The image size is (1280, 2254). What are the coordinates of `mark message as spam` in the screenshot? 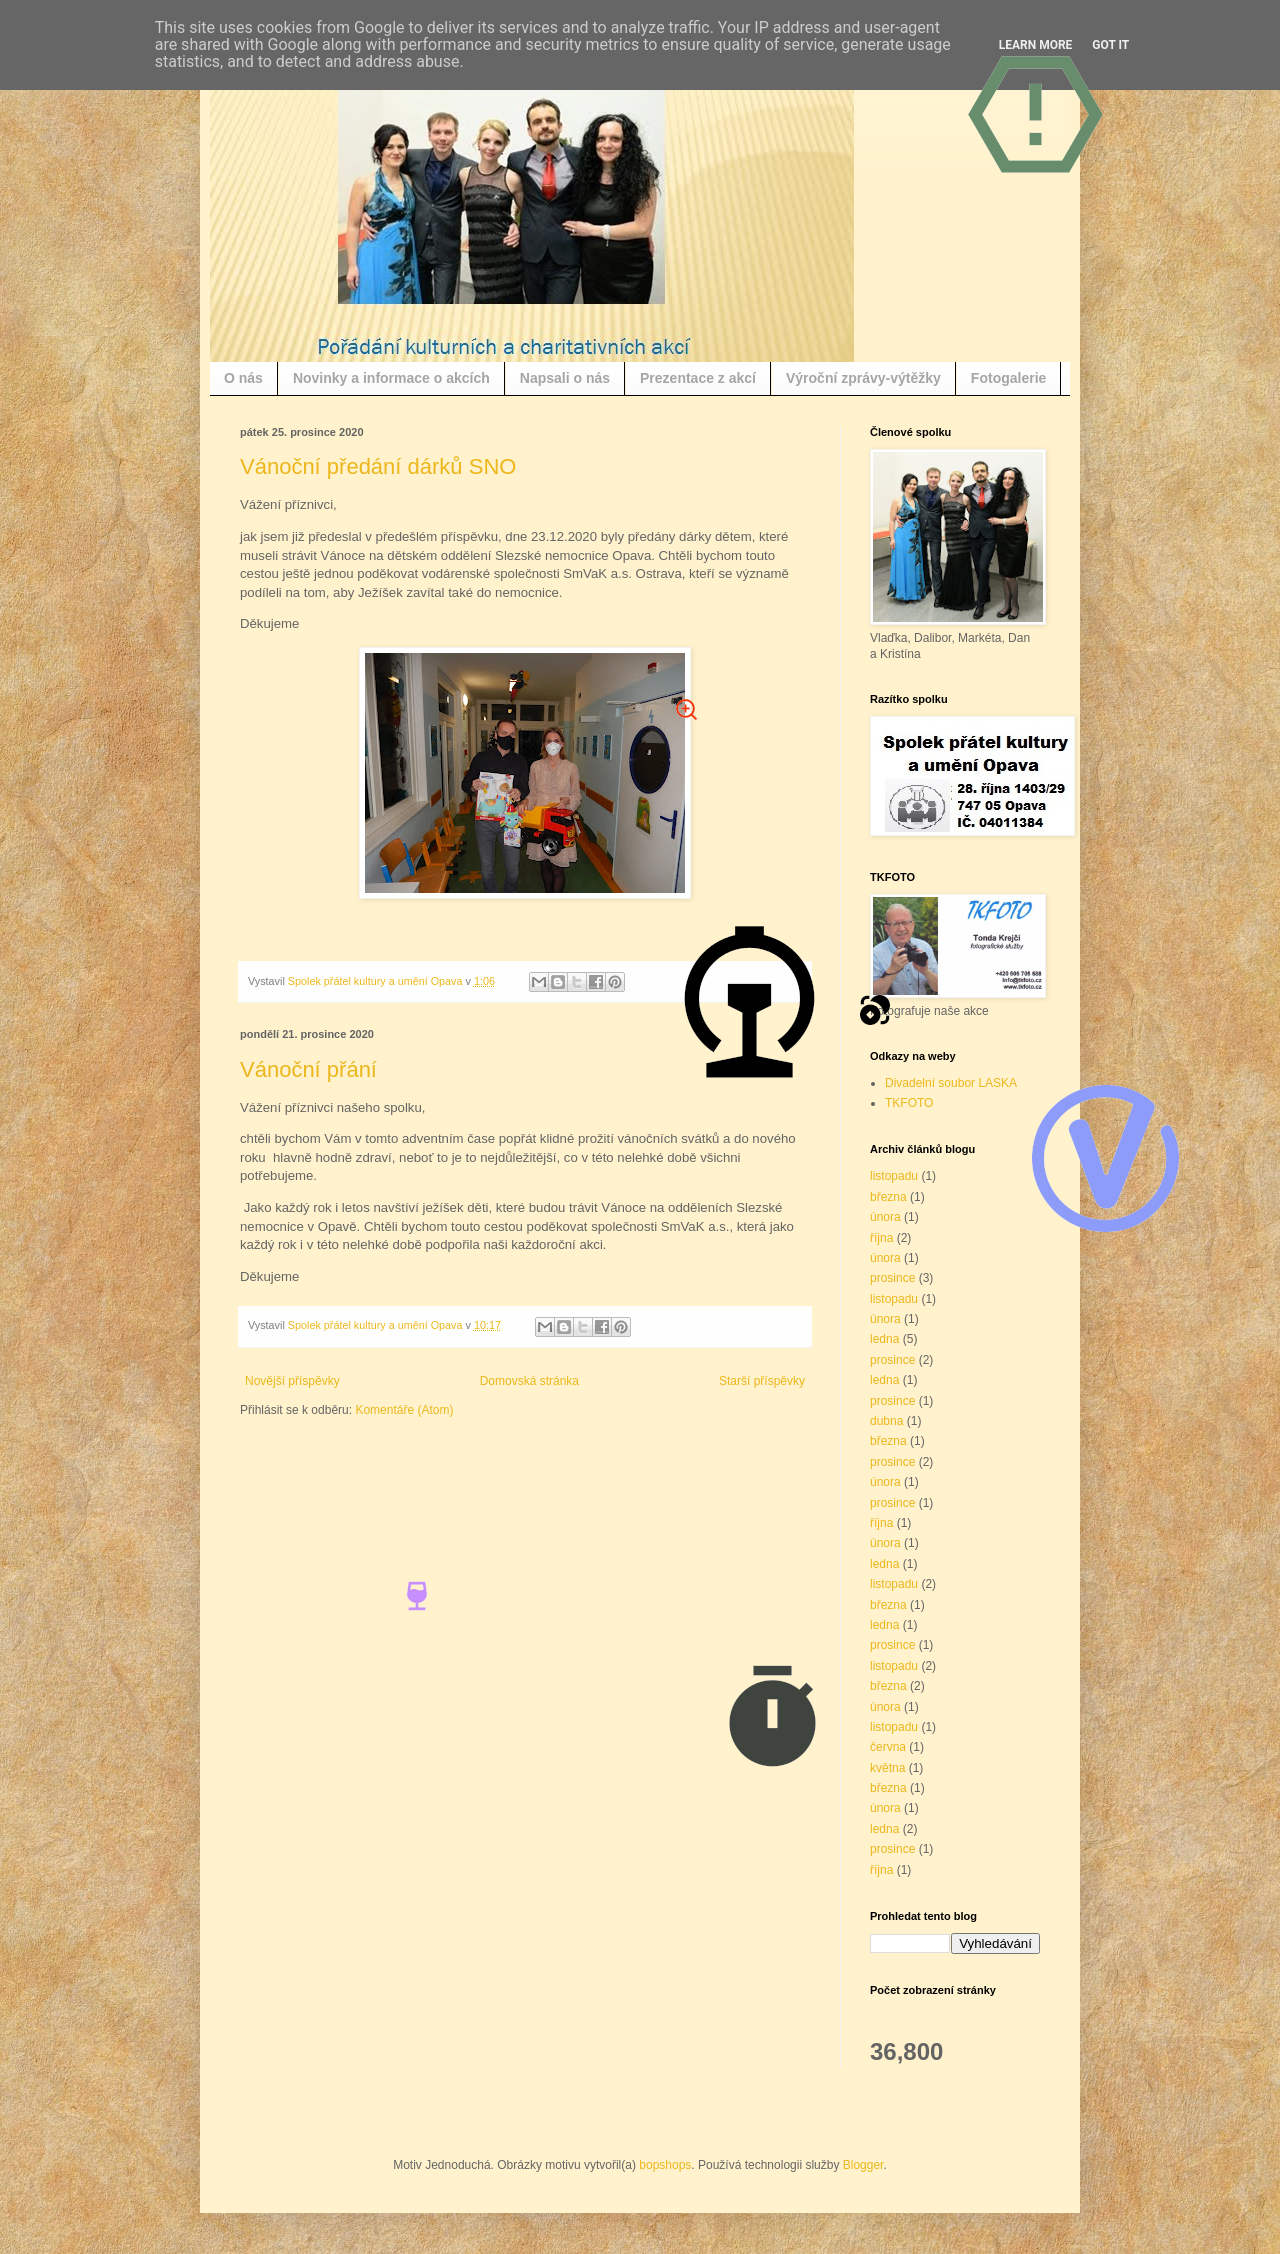 It's located at (1035, 114).